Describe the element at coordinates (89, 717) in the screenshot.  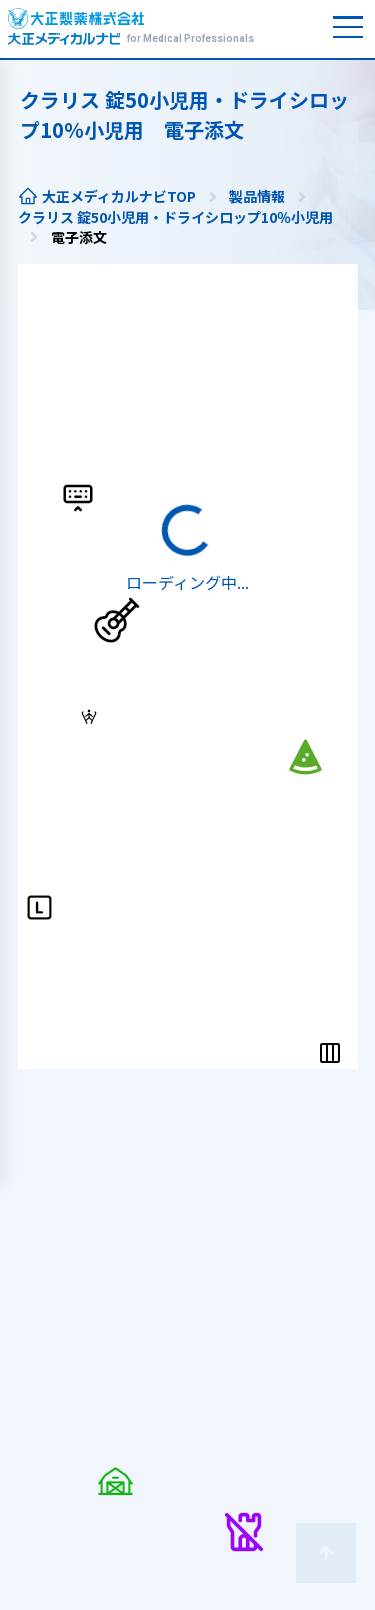
I see `access ski jumping sports content` at that location.